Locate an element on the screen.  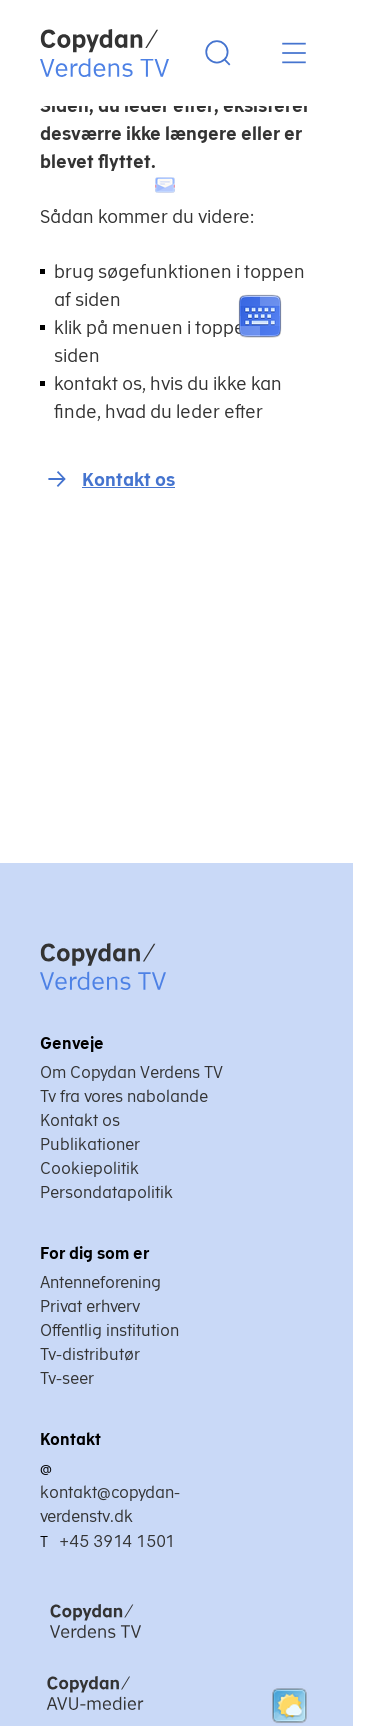
open evolution email and calendar application is located at coordinates (165, 185).